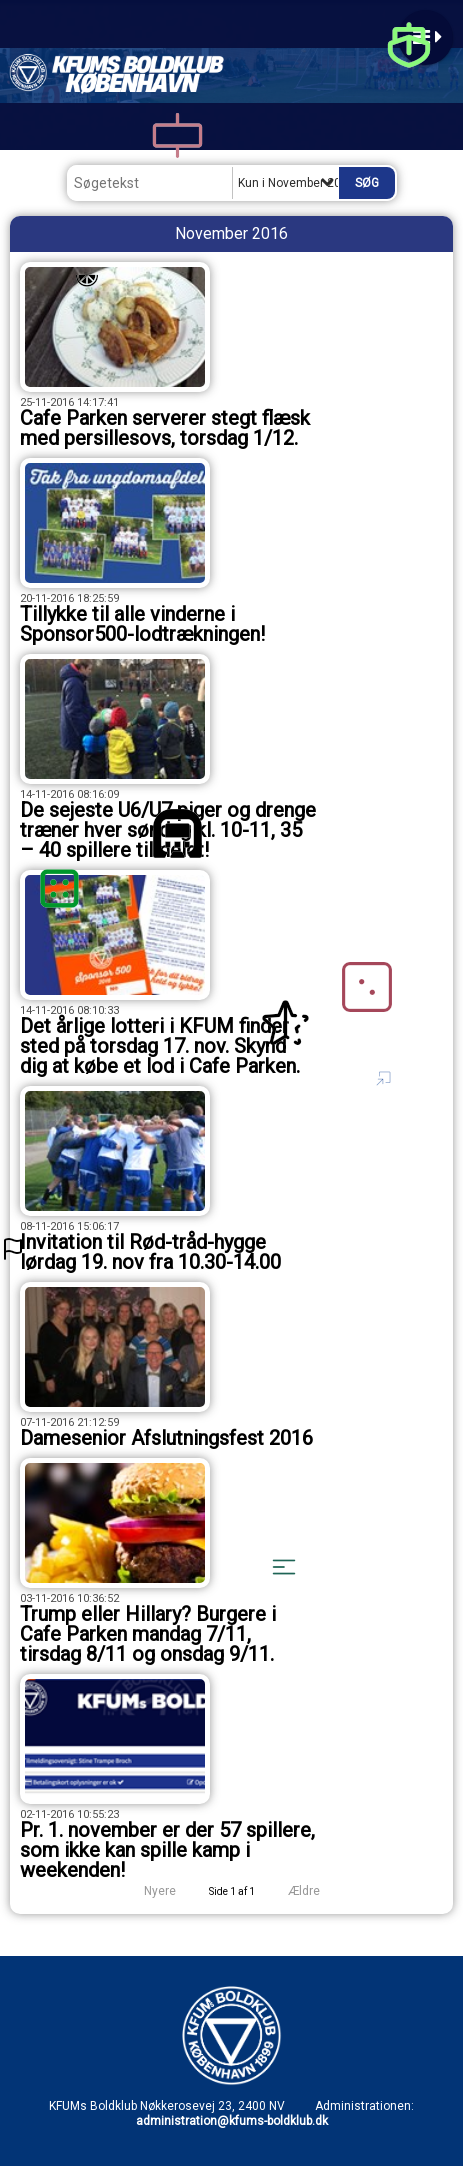  Describe the element at coordinates (284, 1567) in the screenshot. I see `open navigation menu` at that location.